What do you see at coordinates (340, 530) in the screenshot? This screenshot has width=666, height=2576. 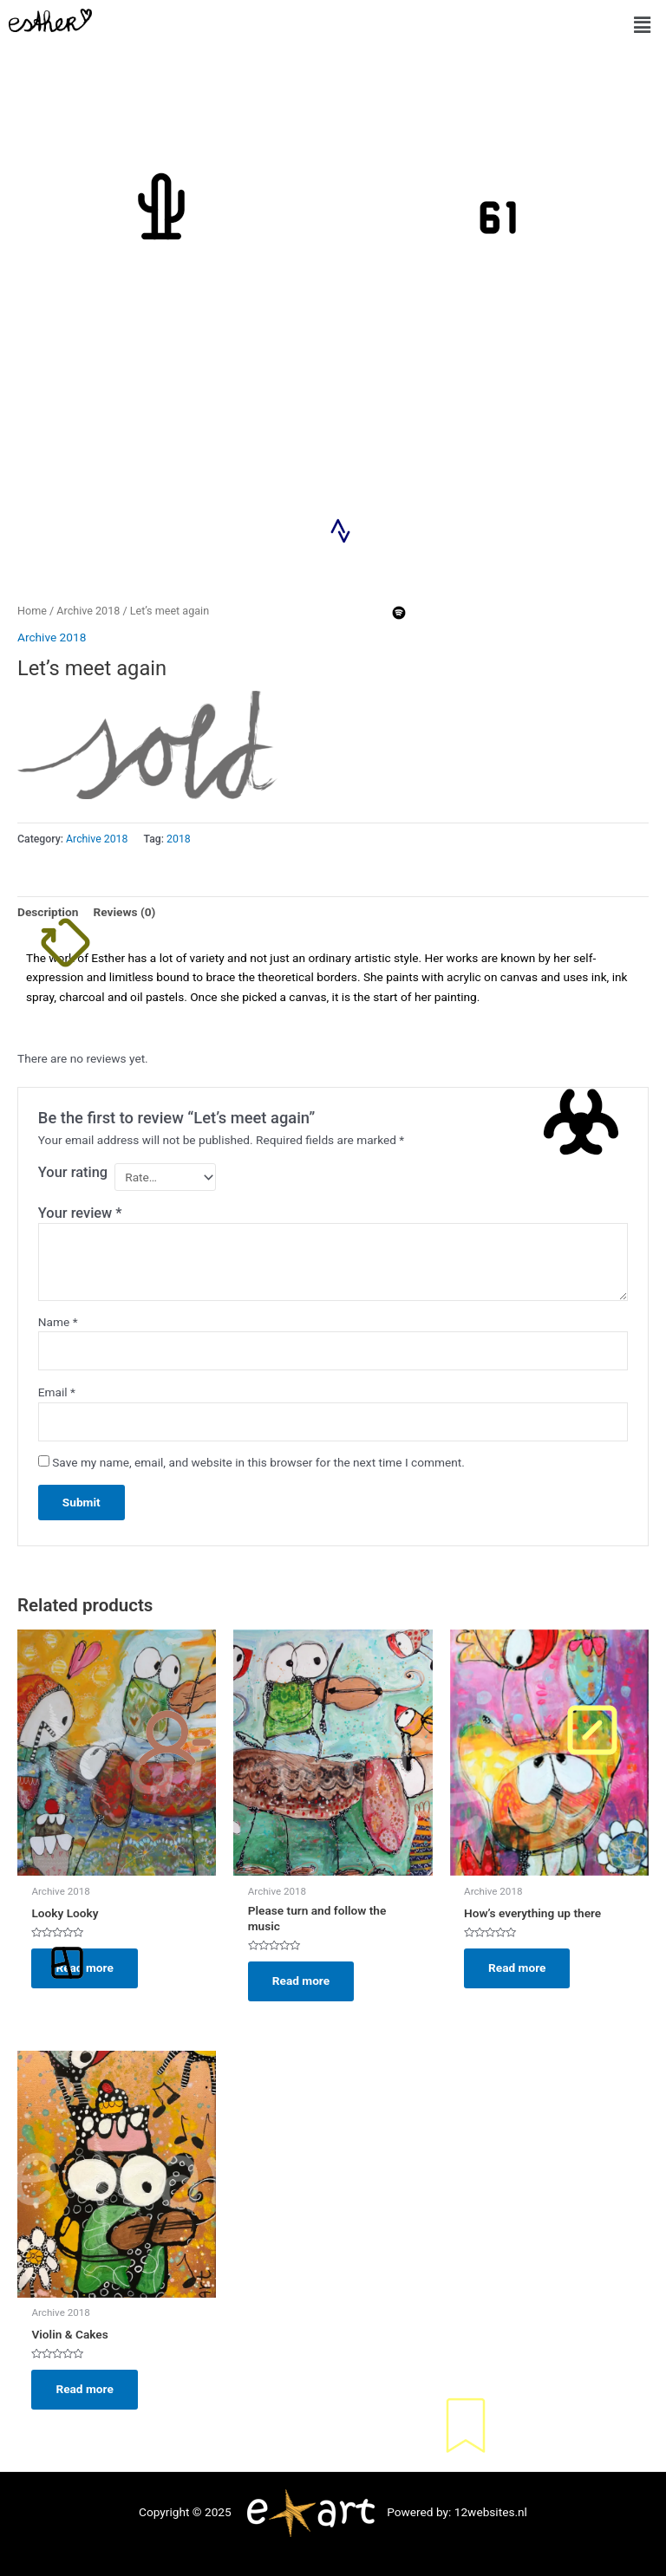 I see `connect to strava fitness tracking` at bounding box center [340, 530].